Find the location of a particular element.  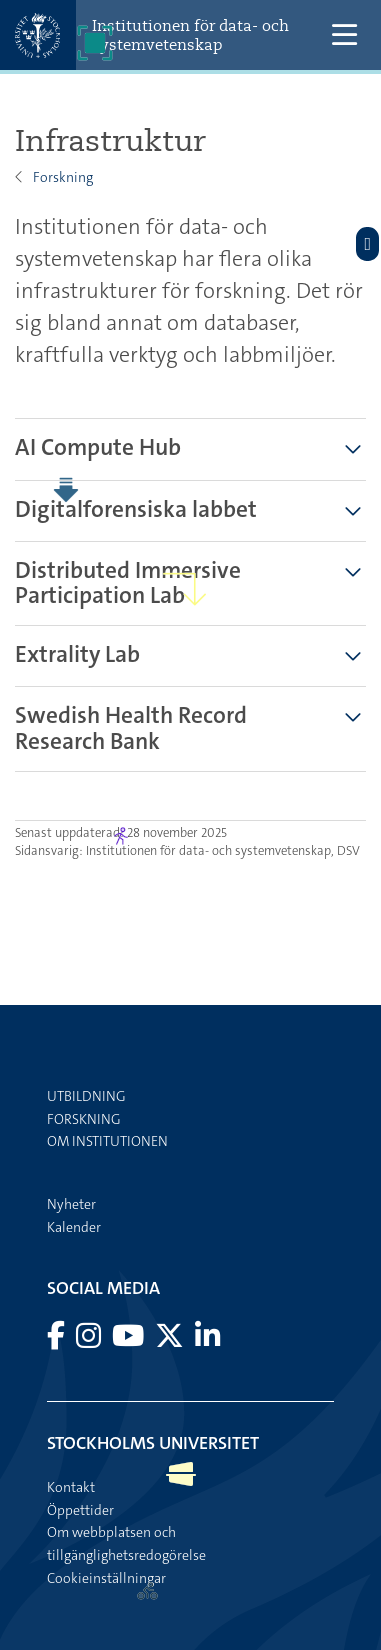

download file or content is located at coordinates (66, 489).